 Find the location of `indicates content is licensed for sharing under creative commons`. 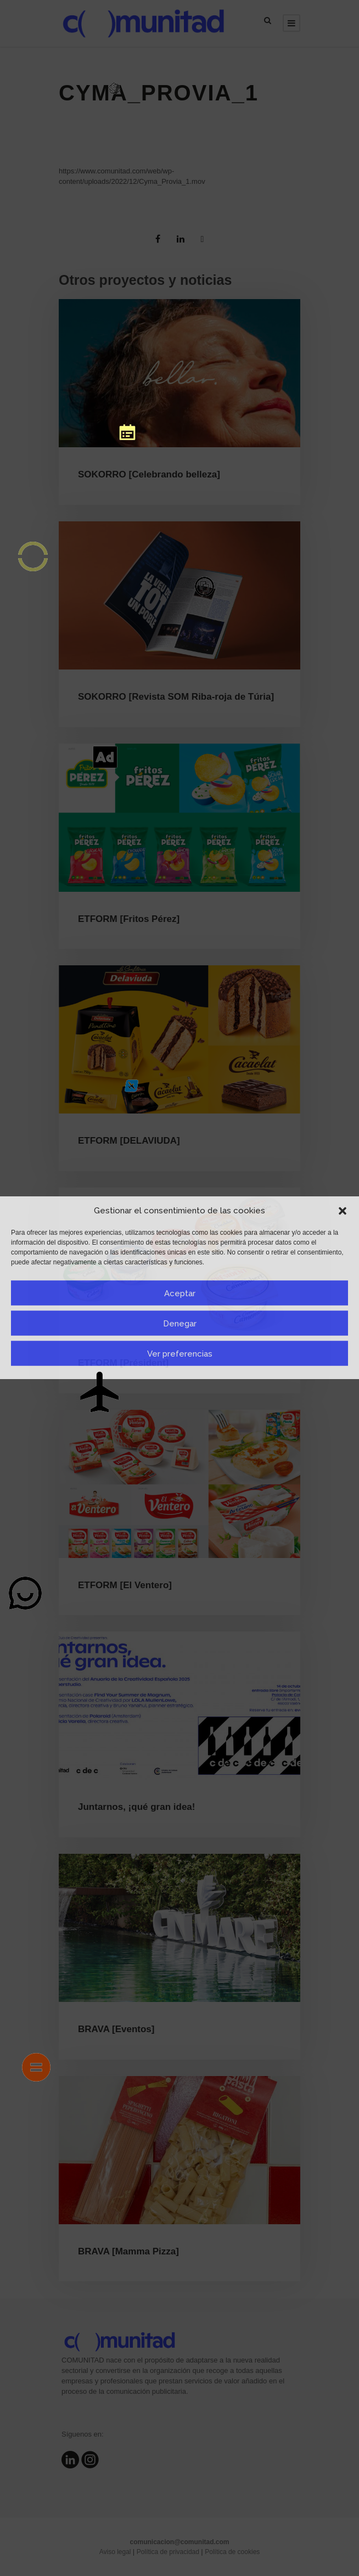

indicates content is licensed for sharing under creative commons is located at coordinates (204, 586).